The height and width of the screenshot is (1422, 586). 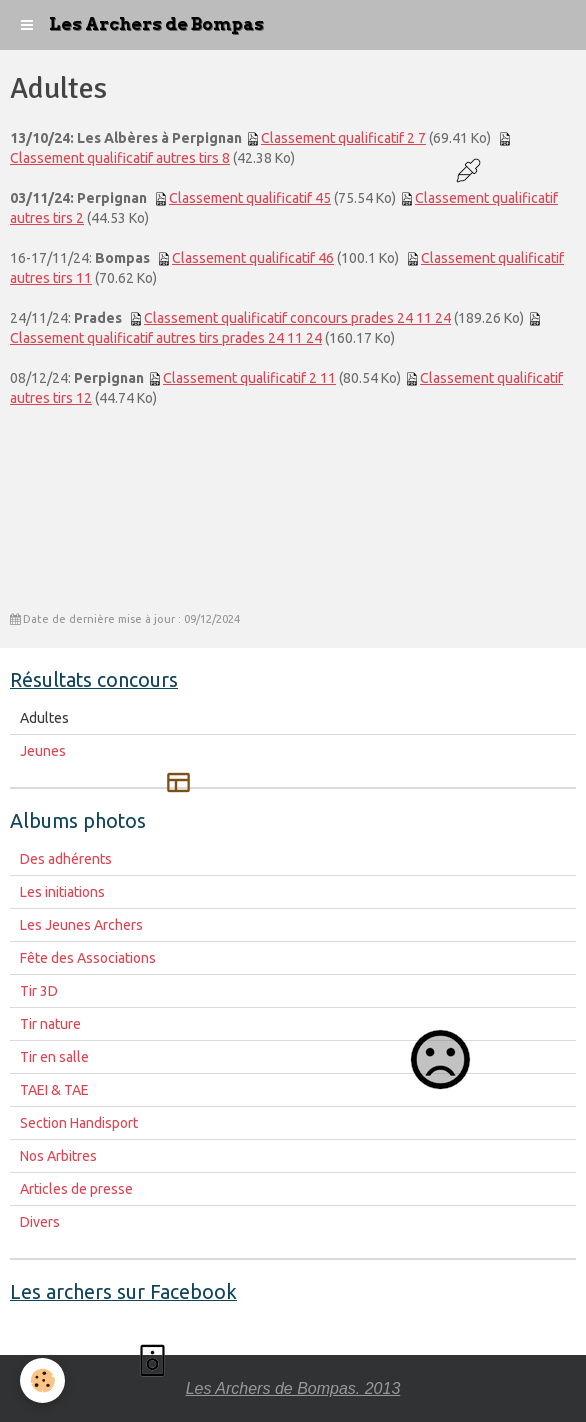 What do you see at coordinates (468, 170) in the screenshot?
I see `sample a color from the canvas` at bounding box center [468, 170].